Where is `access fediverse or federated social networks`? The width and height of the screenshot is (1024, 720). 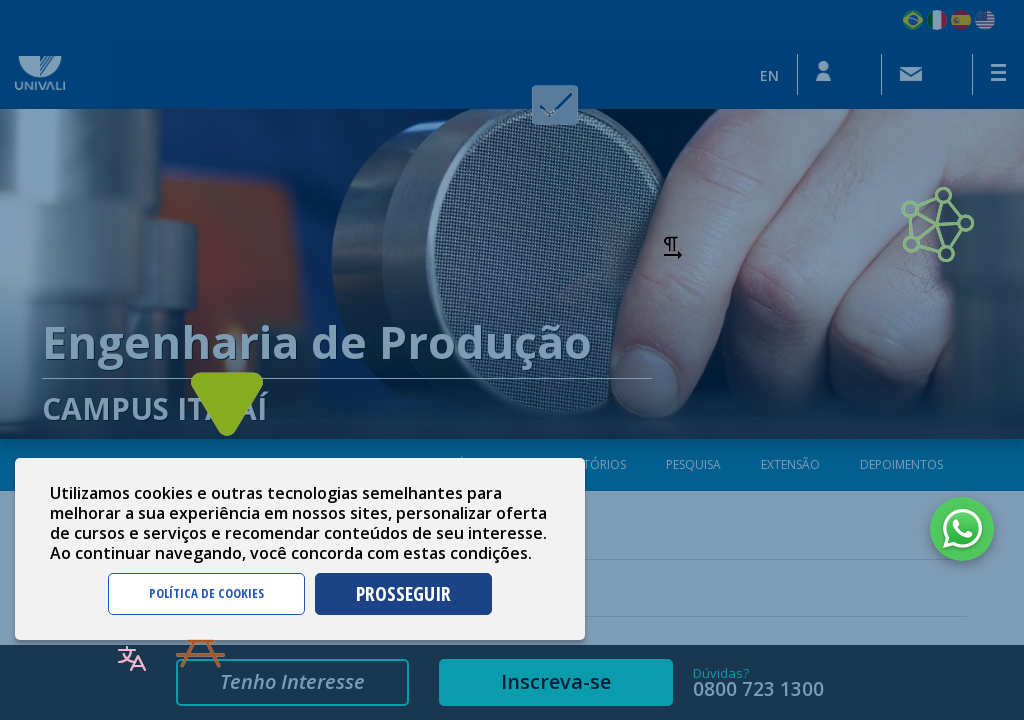
access fediverse or federated social networks is located at coordinates (936, 224).